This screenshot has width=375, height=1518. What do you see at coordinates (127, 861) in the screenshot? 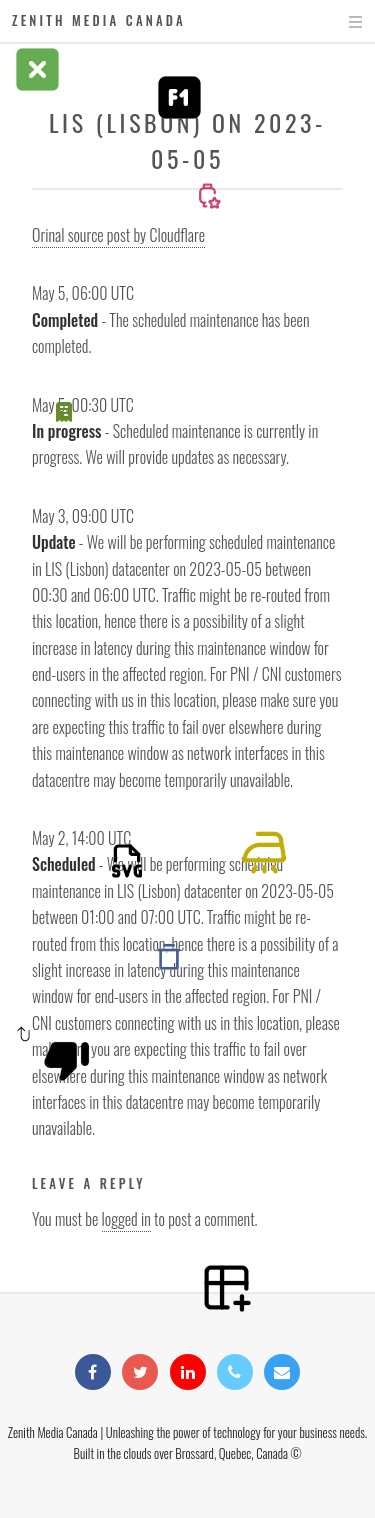
I see `indicates an SVG file type` at bounding box center [127, 861].